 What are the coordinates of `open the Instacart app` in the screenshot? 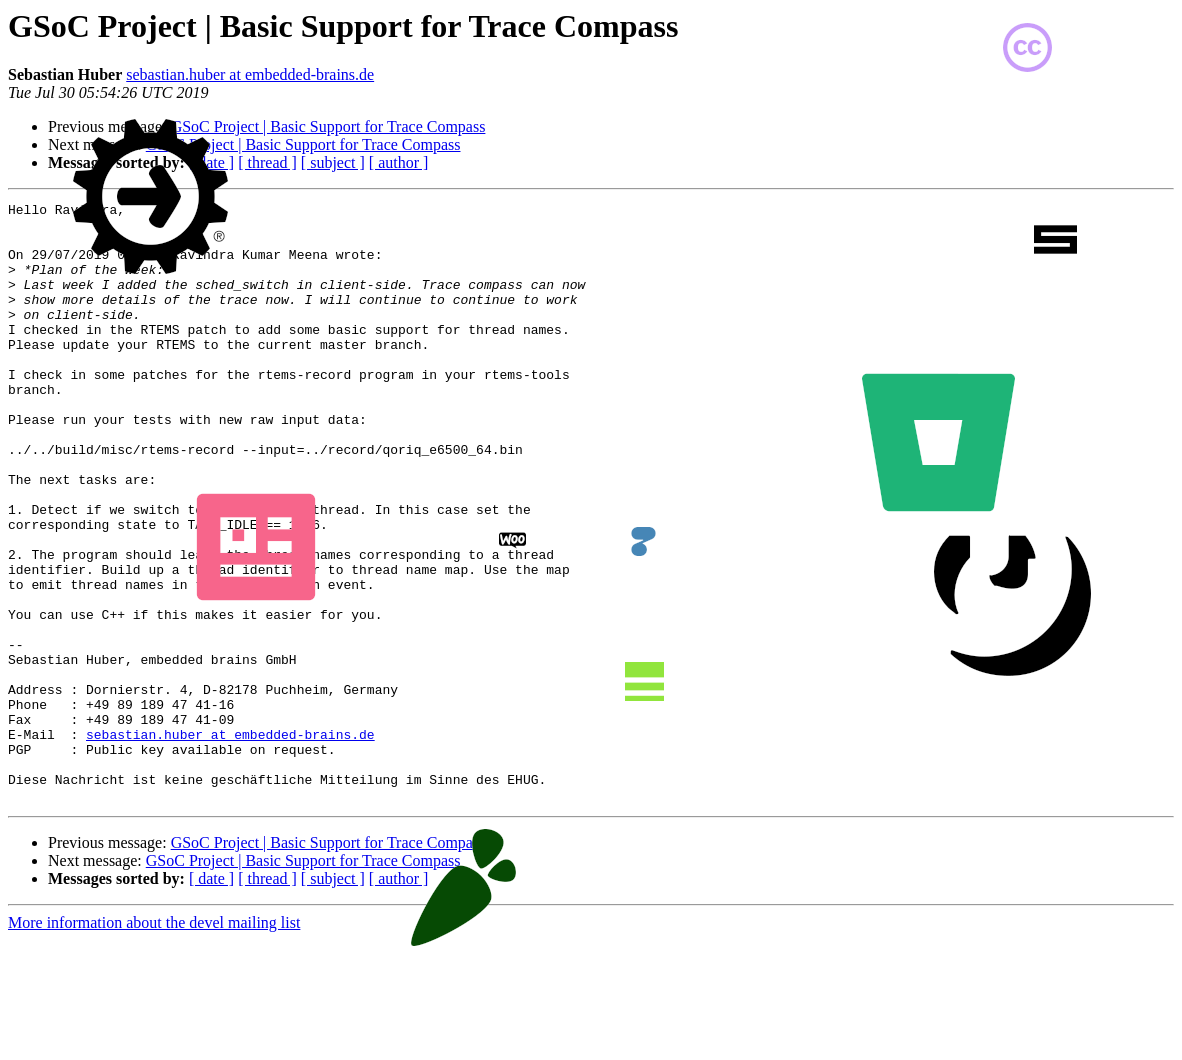 It's located at (463, 887).